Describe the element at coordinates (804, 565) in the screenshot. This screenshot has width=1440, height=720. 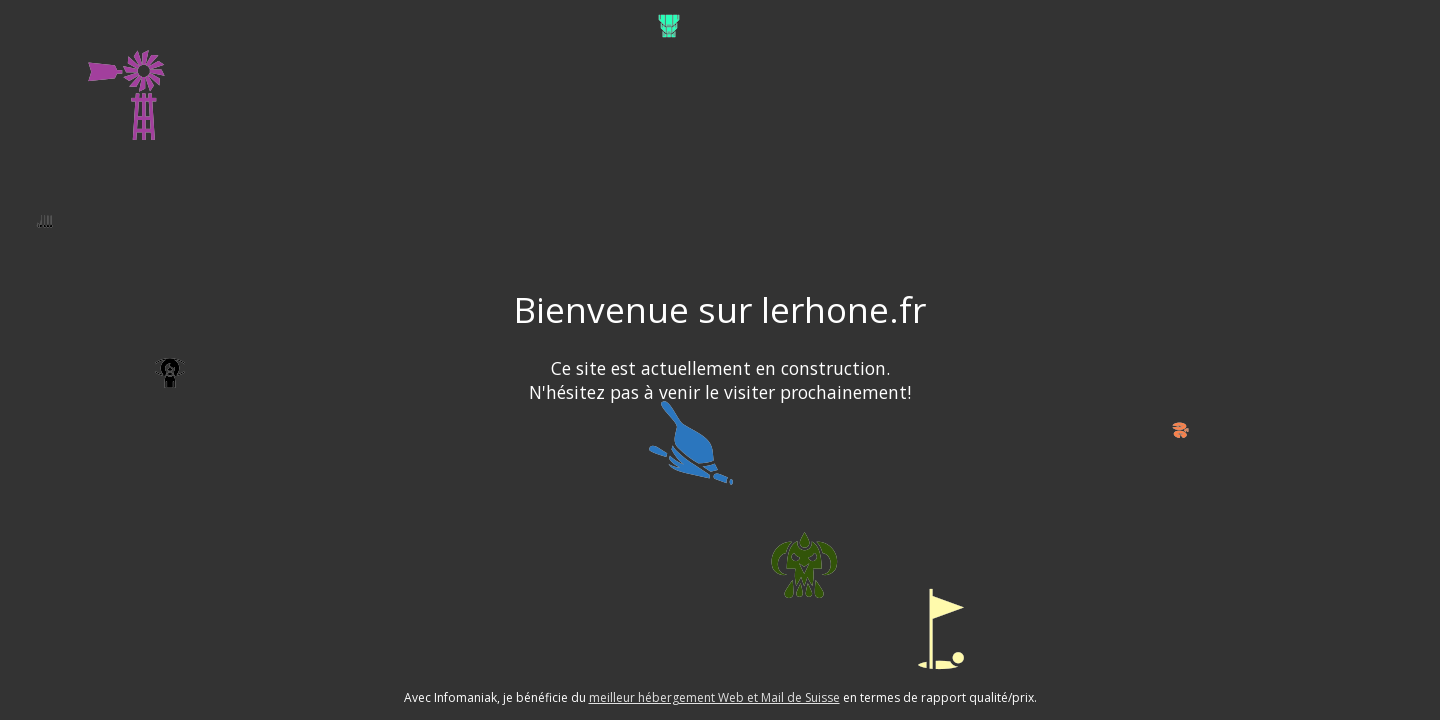
I see `diablo or demon-themed game mode` at that location.